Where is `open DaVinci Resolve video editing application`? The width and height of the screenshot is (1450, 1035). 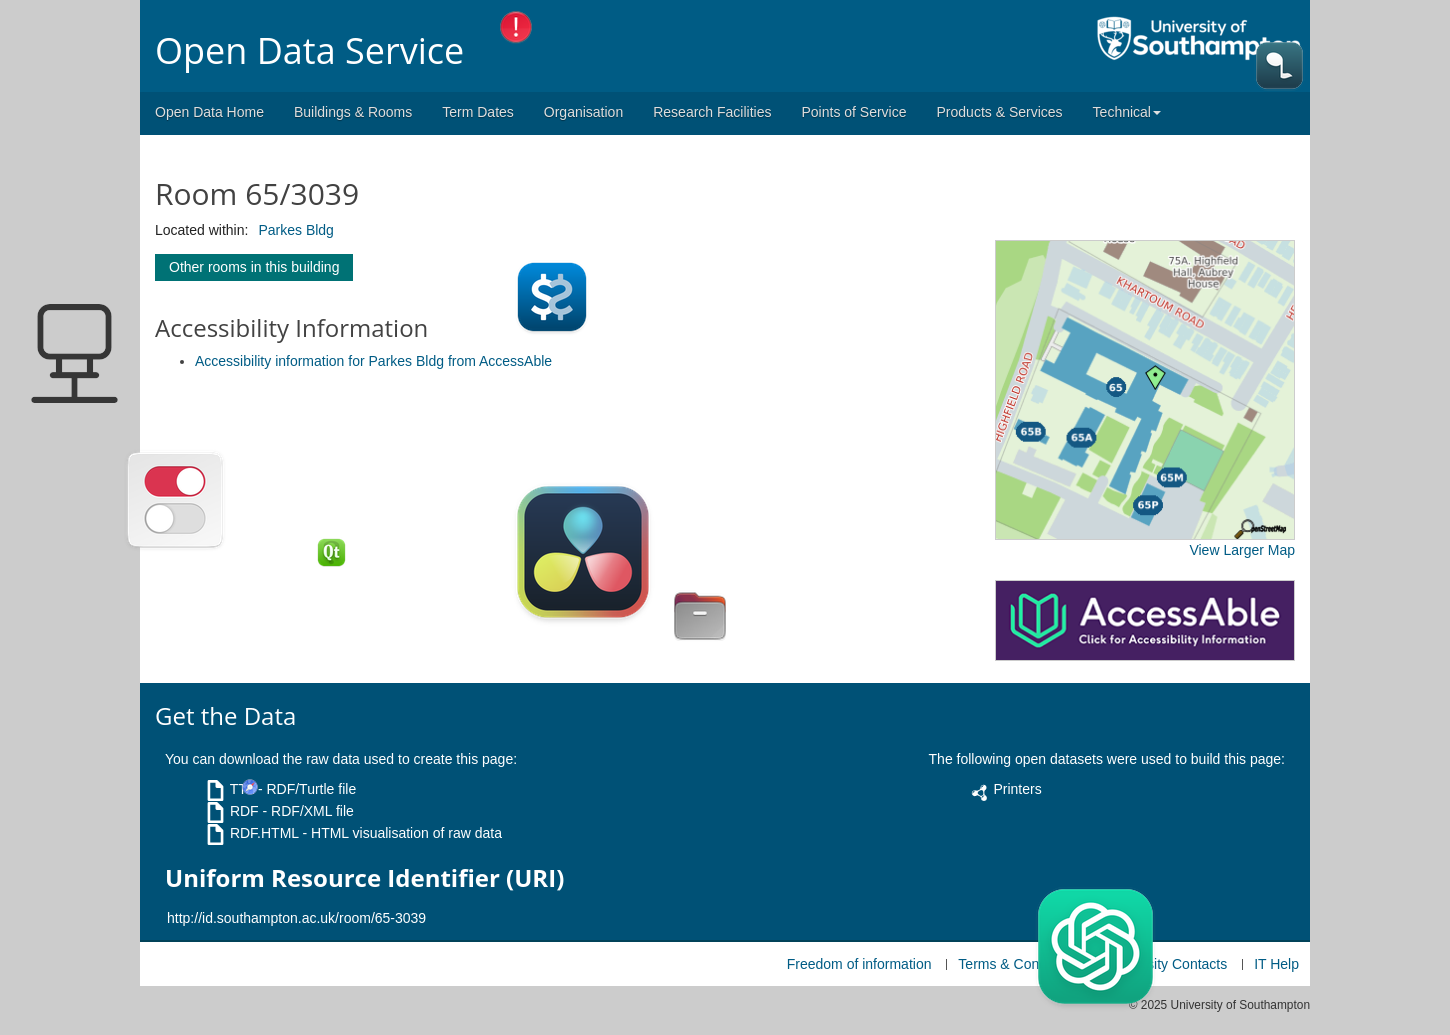
open DaVinci Resolve video editing application is located at coordinates (583, 552).